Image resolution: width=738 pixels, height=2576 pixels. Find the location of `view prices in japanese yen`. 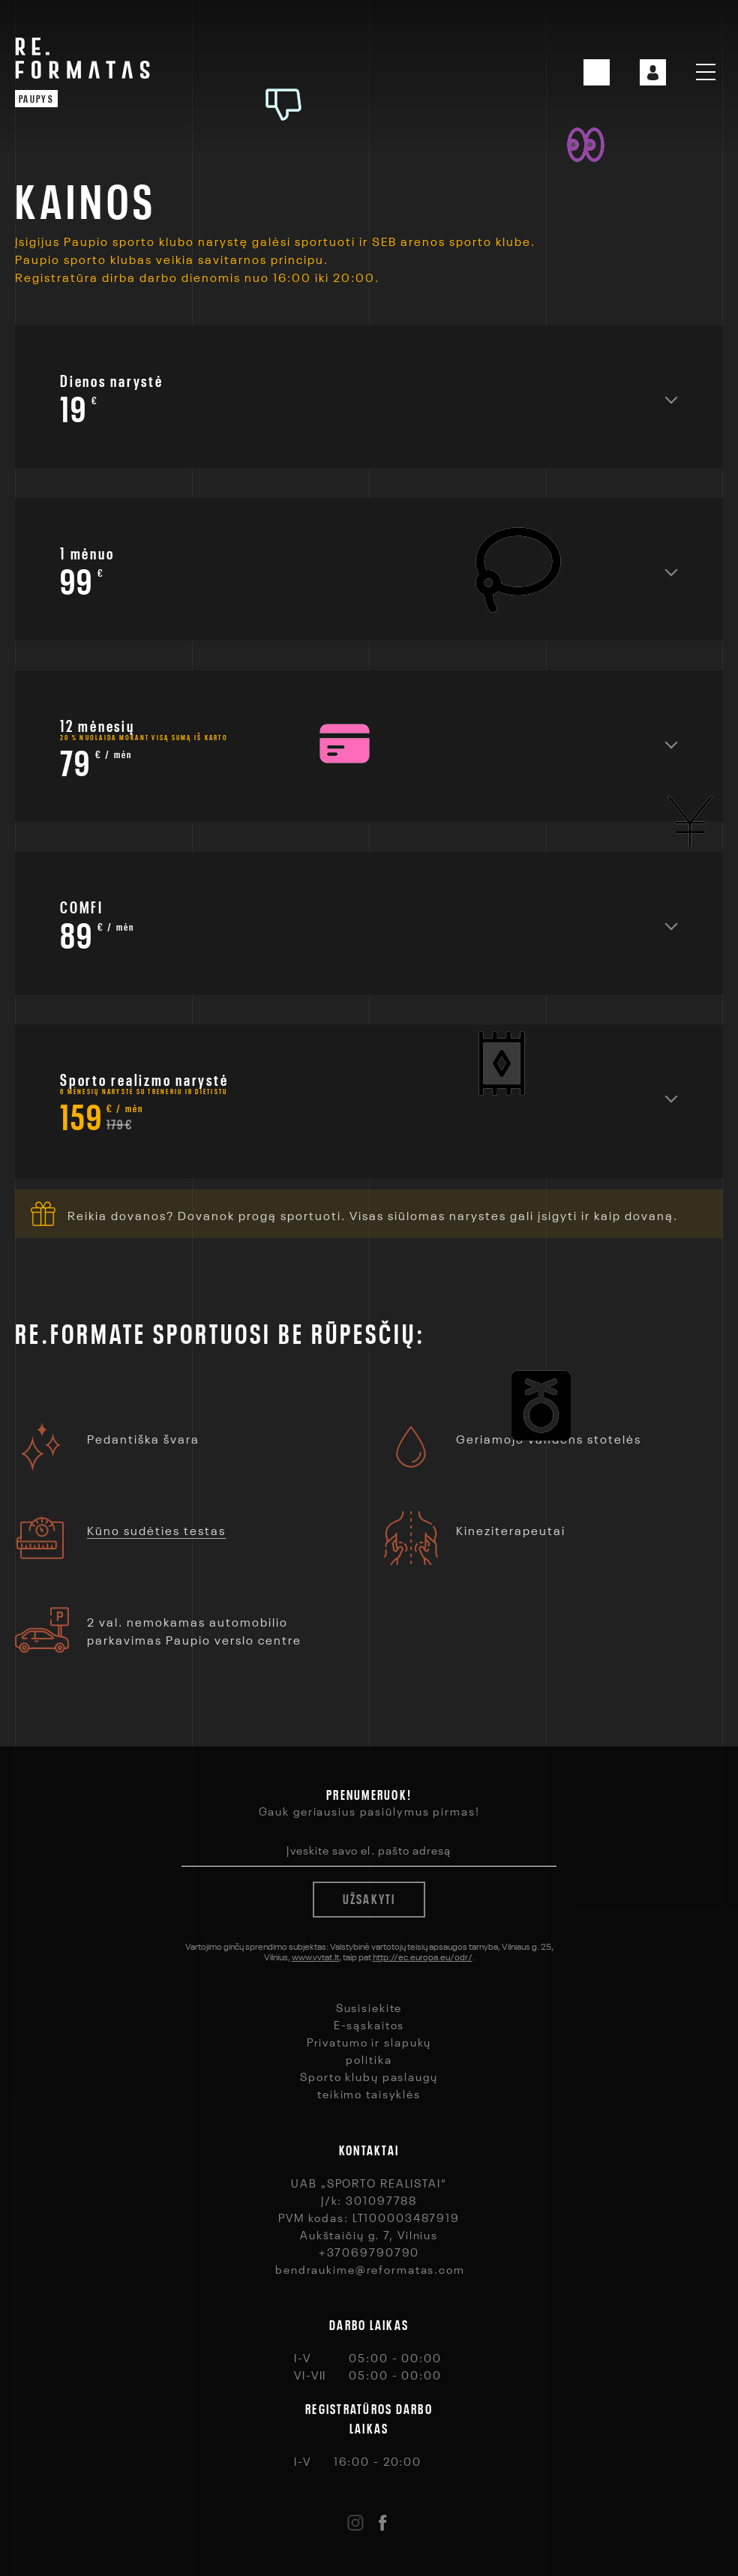

view prices in japanese yen is located at coordinates (690, 820).